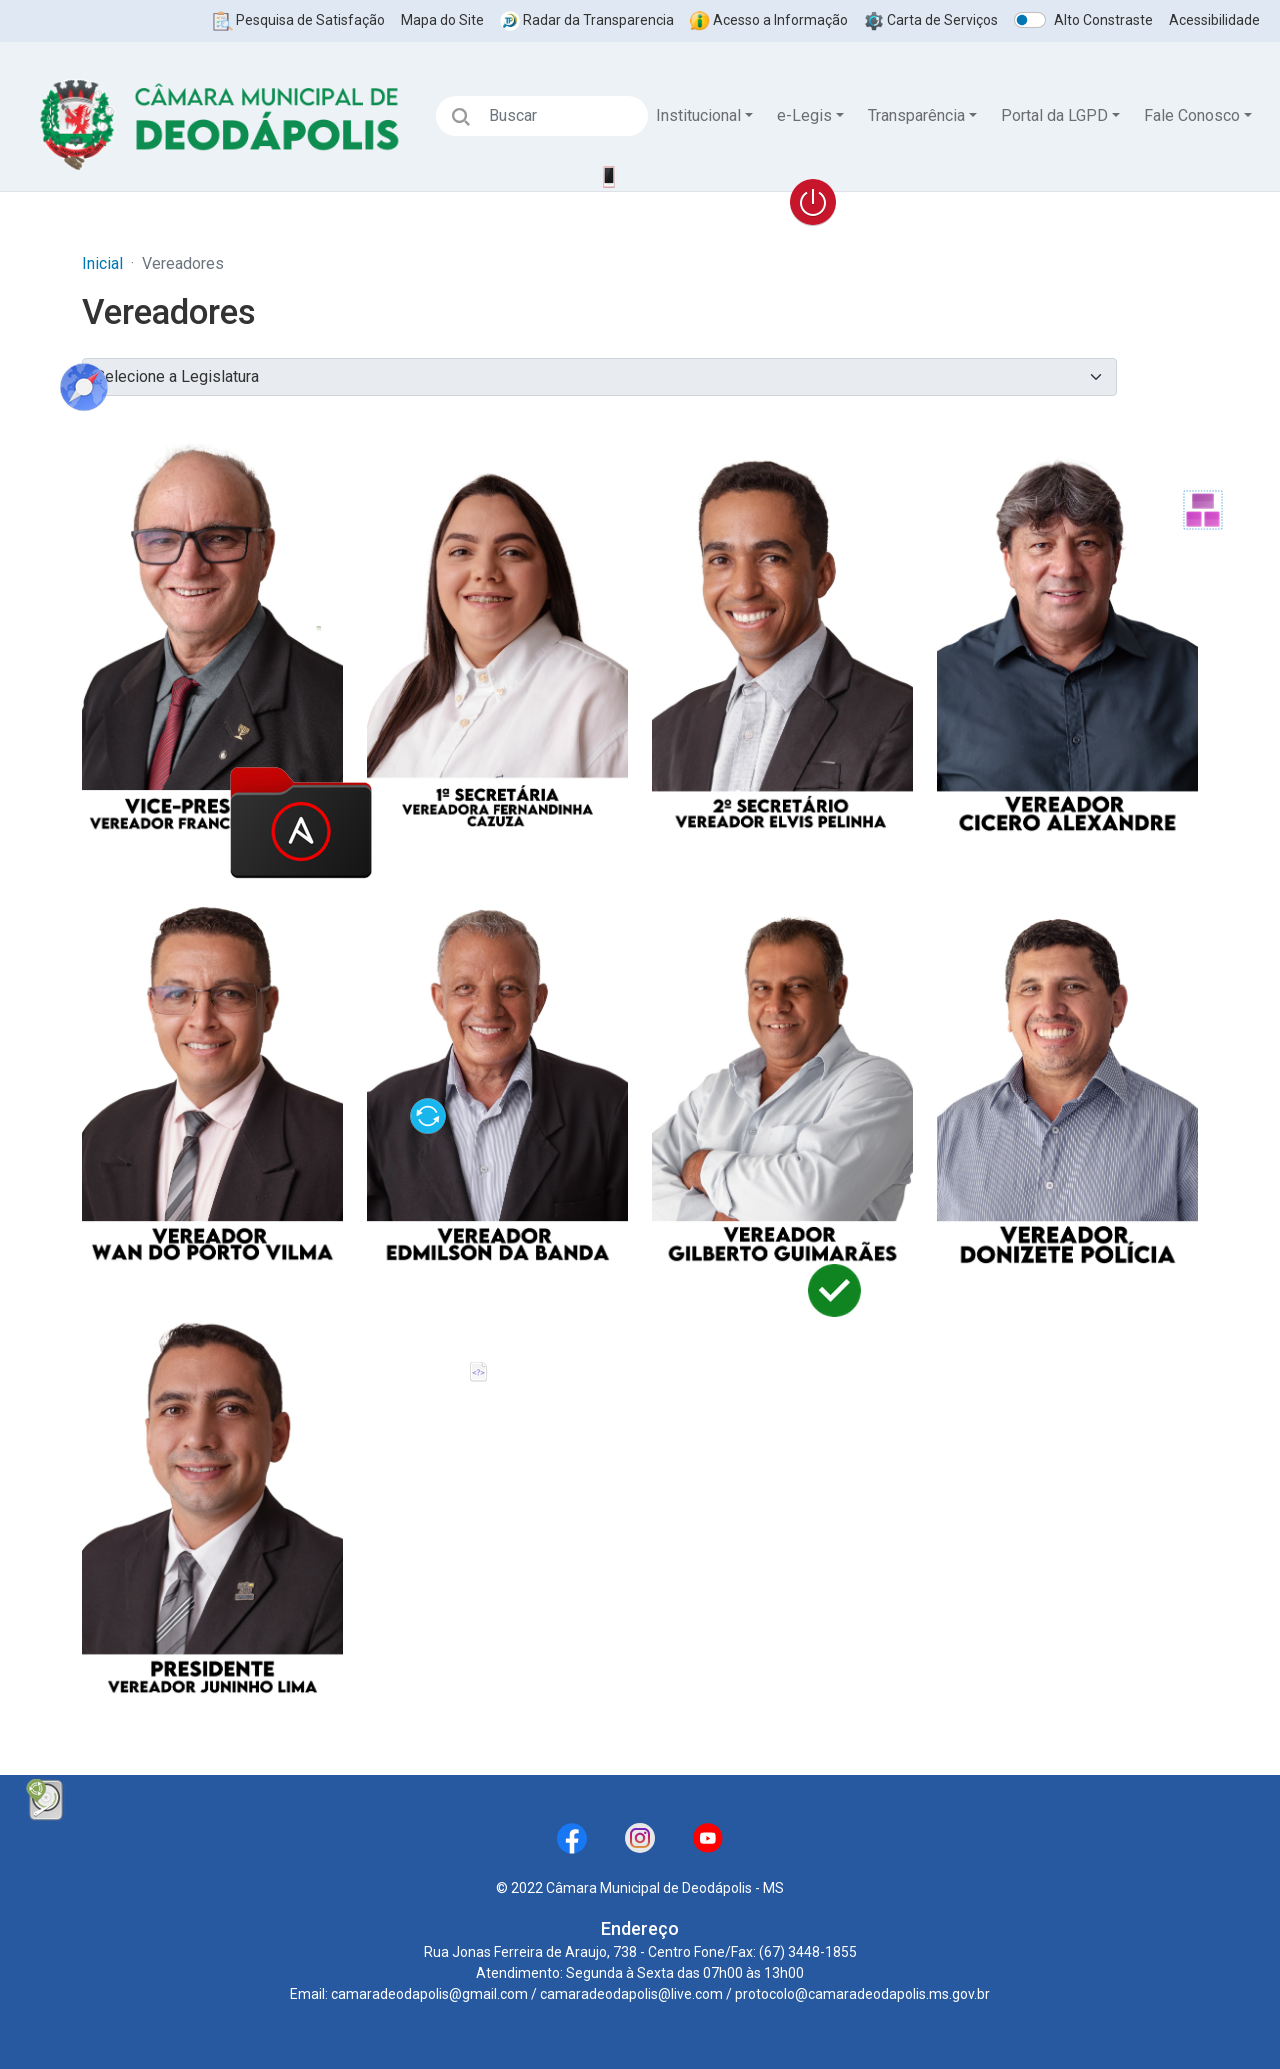 The width and height of the screenshot is (1280, 2069). I want to click on confirm or apply changes, so click(834, 1290).